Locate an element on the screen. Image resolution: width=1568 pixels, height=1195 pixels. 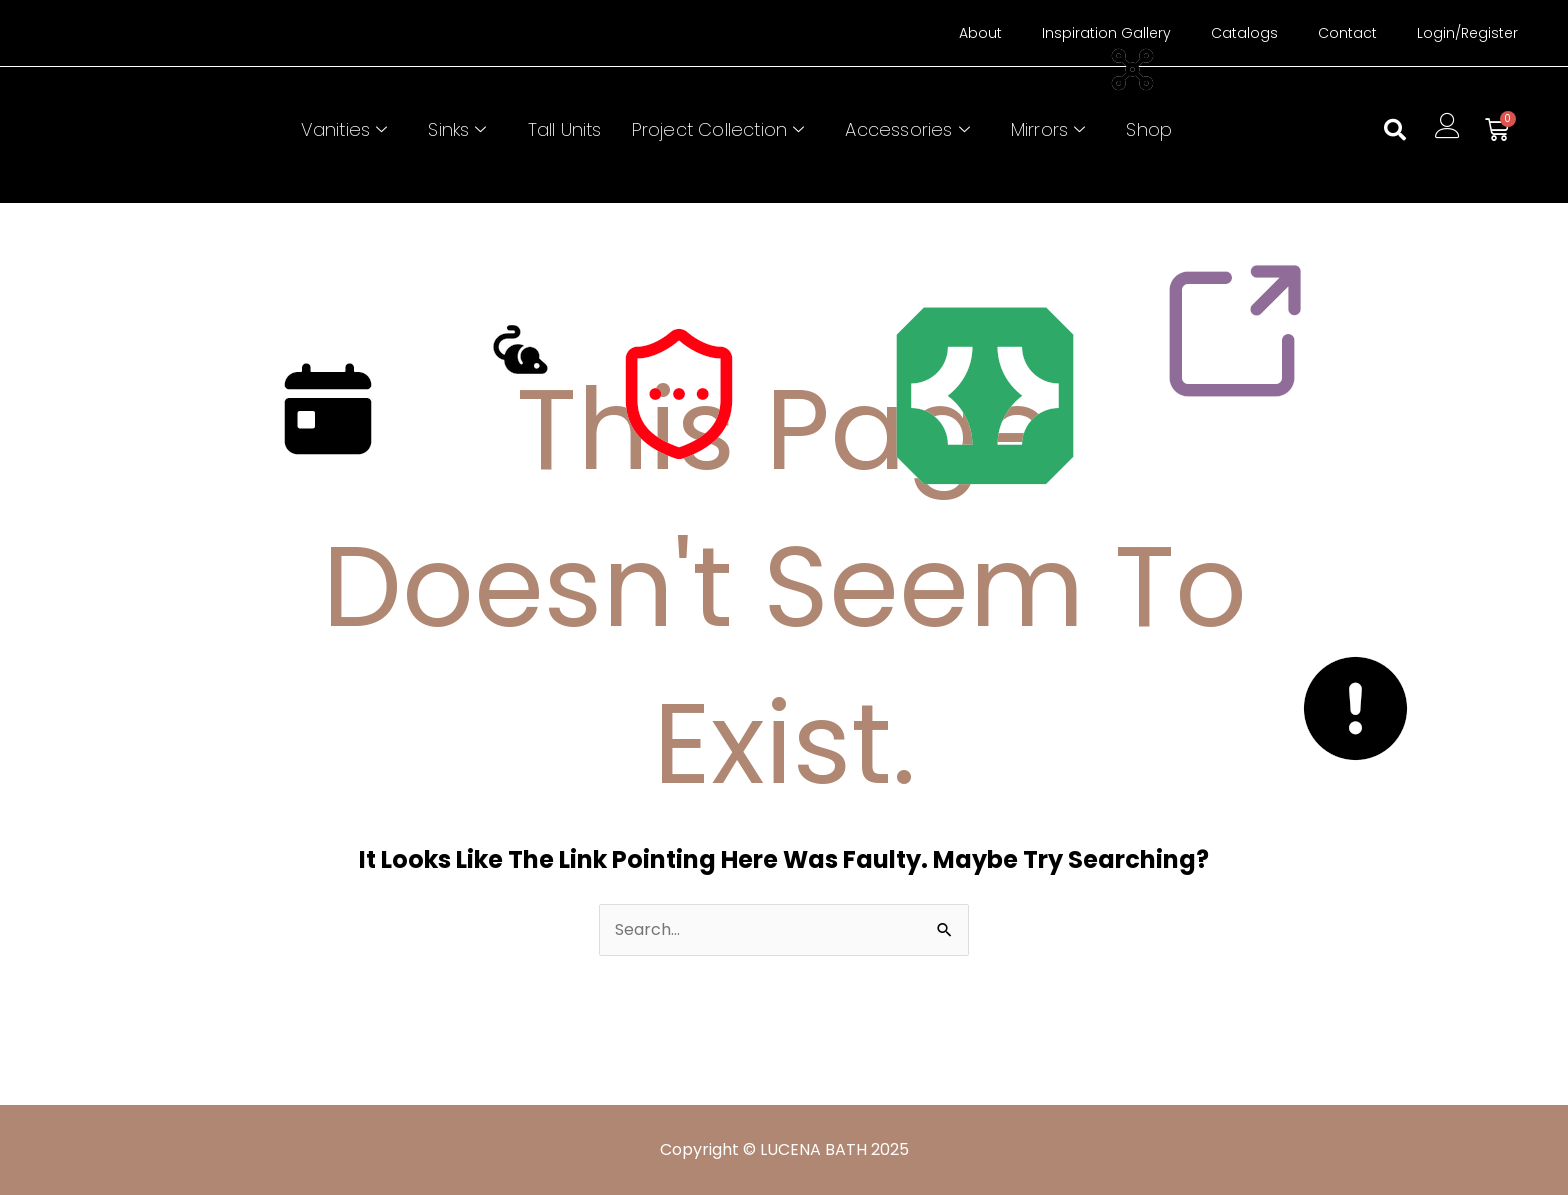
open the calendar or schedule view is located at coordinates (328, 411).